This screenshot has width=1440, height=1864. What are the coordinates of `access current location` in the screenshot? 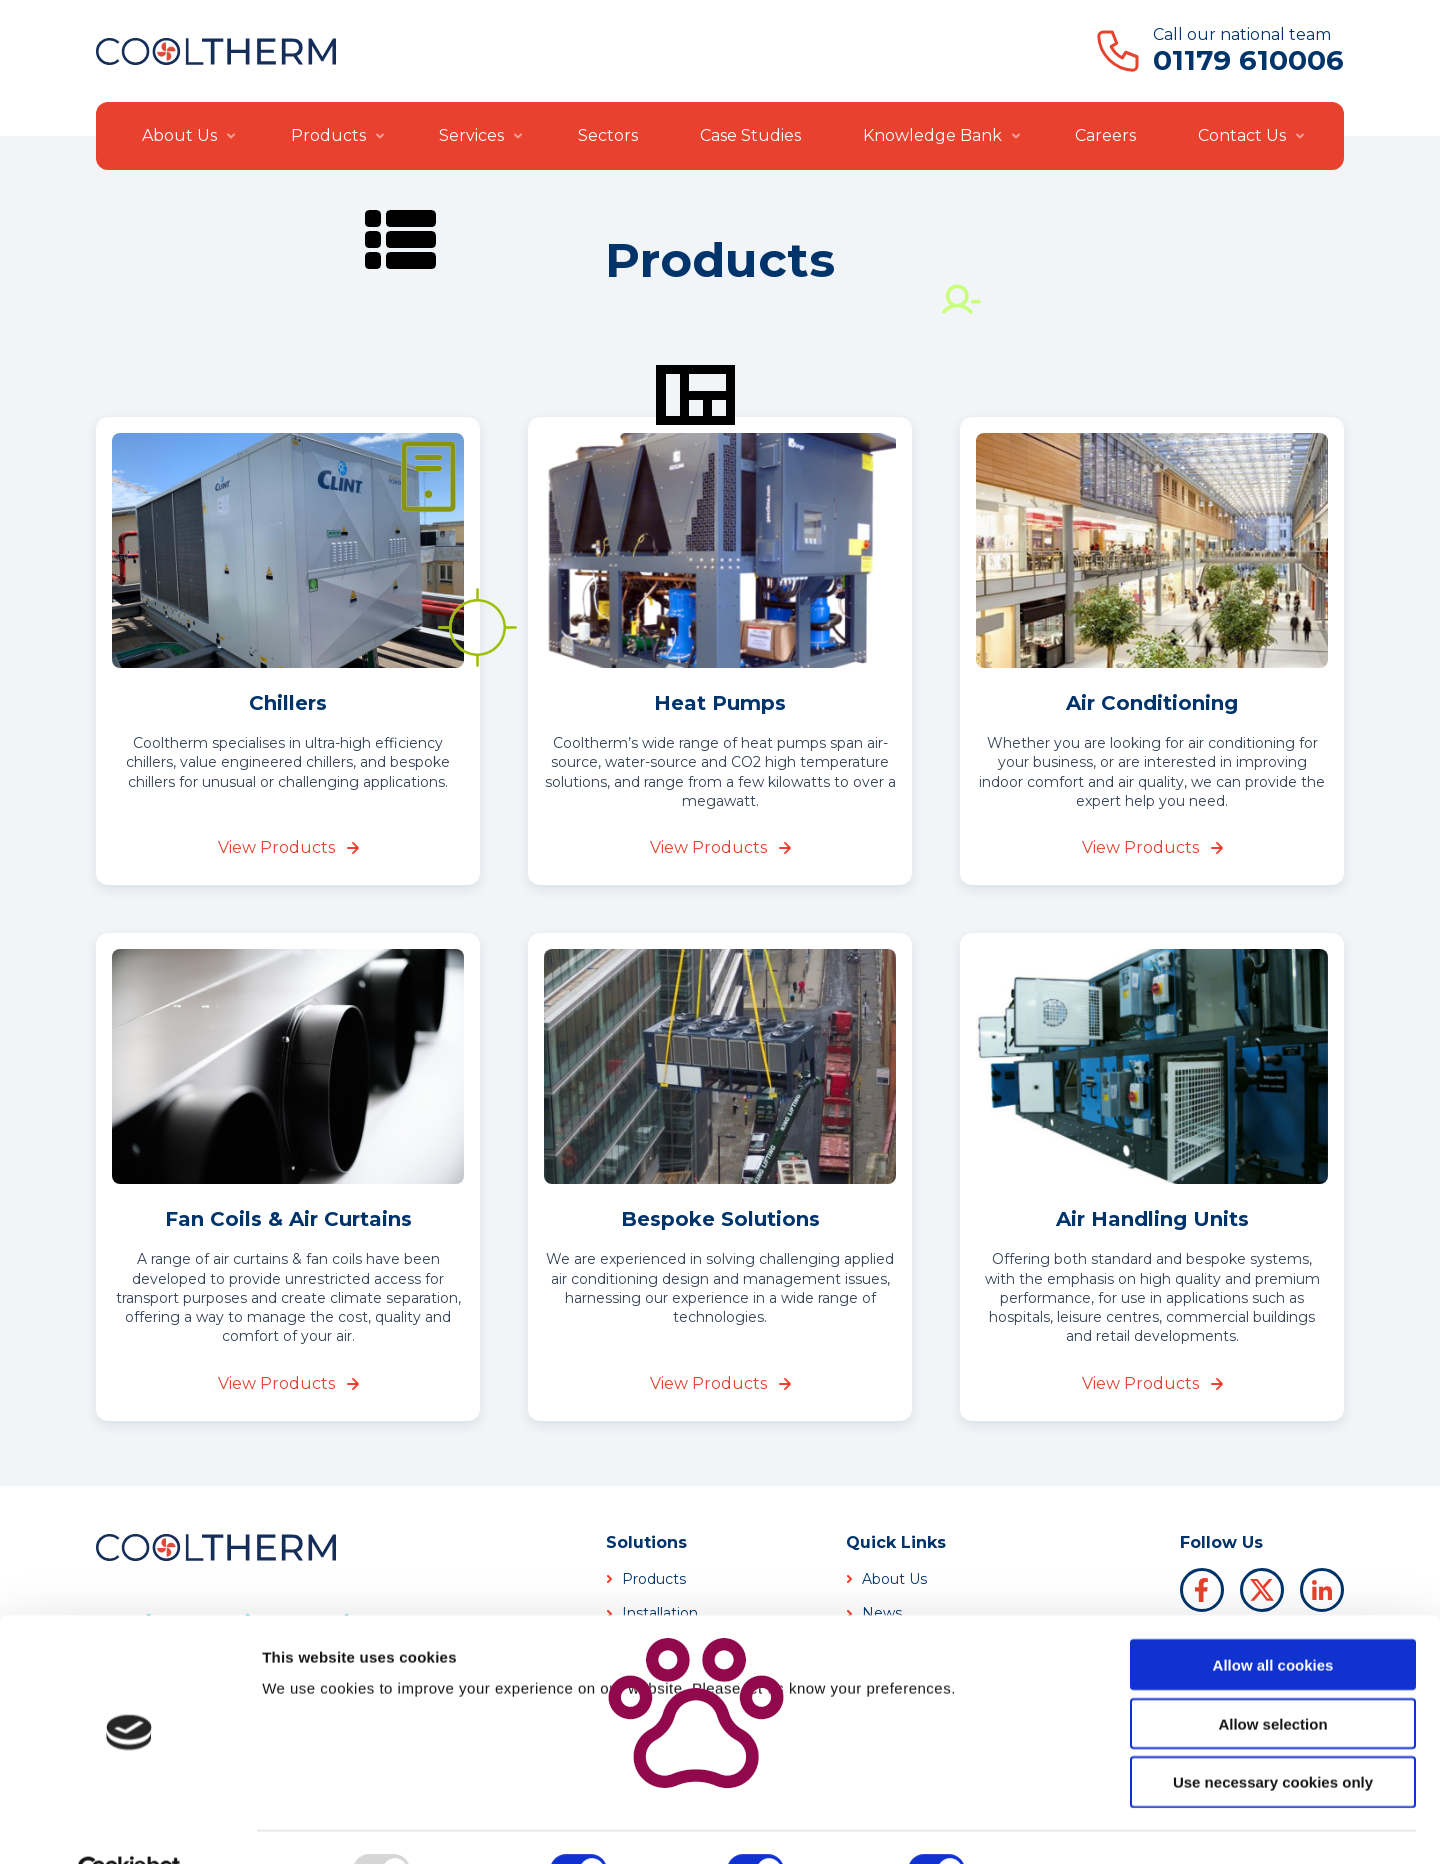 It's located at (477, 627).